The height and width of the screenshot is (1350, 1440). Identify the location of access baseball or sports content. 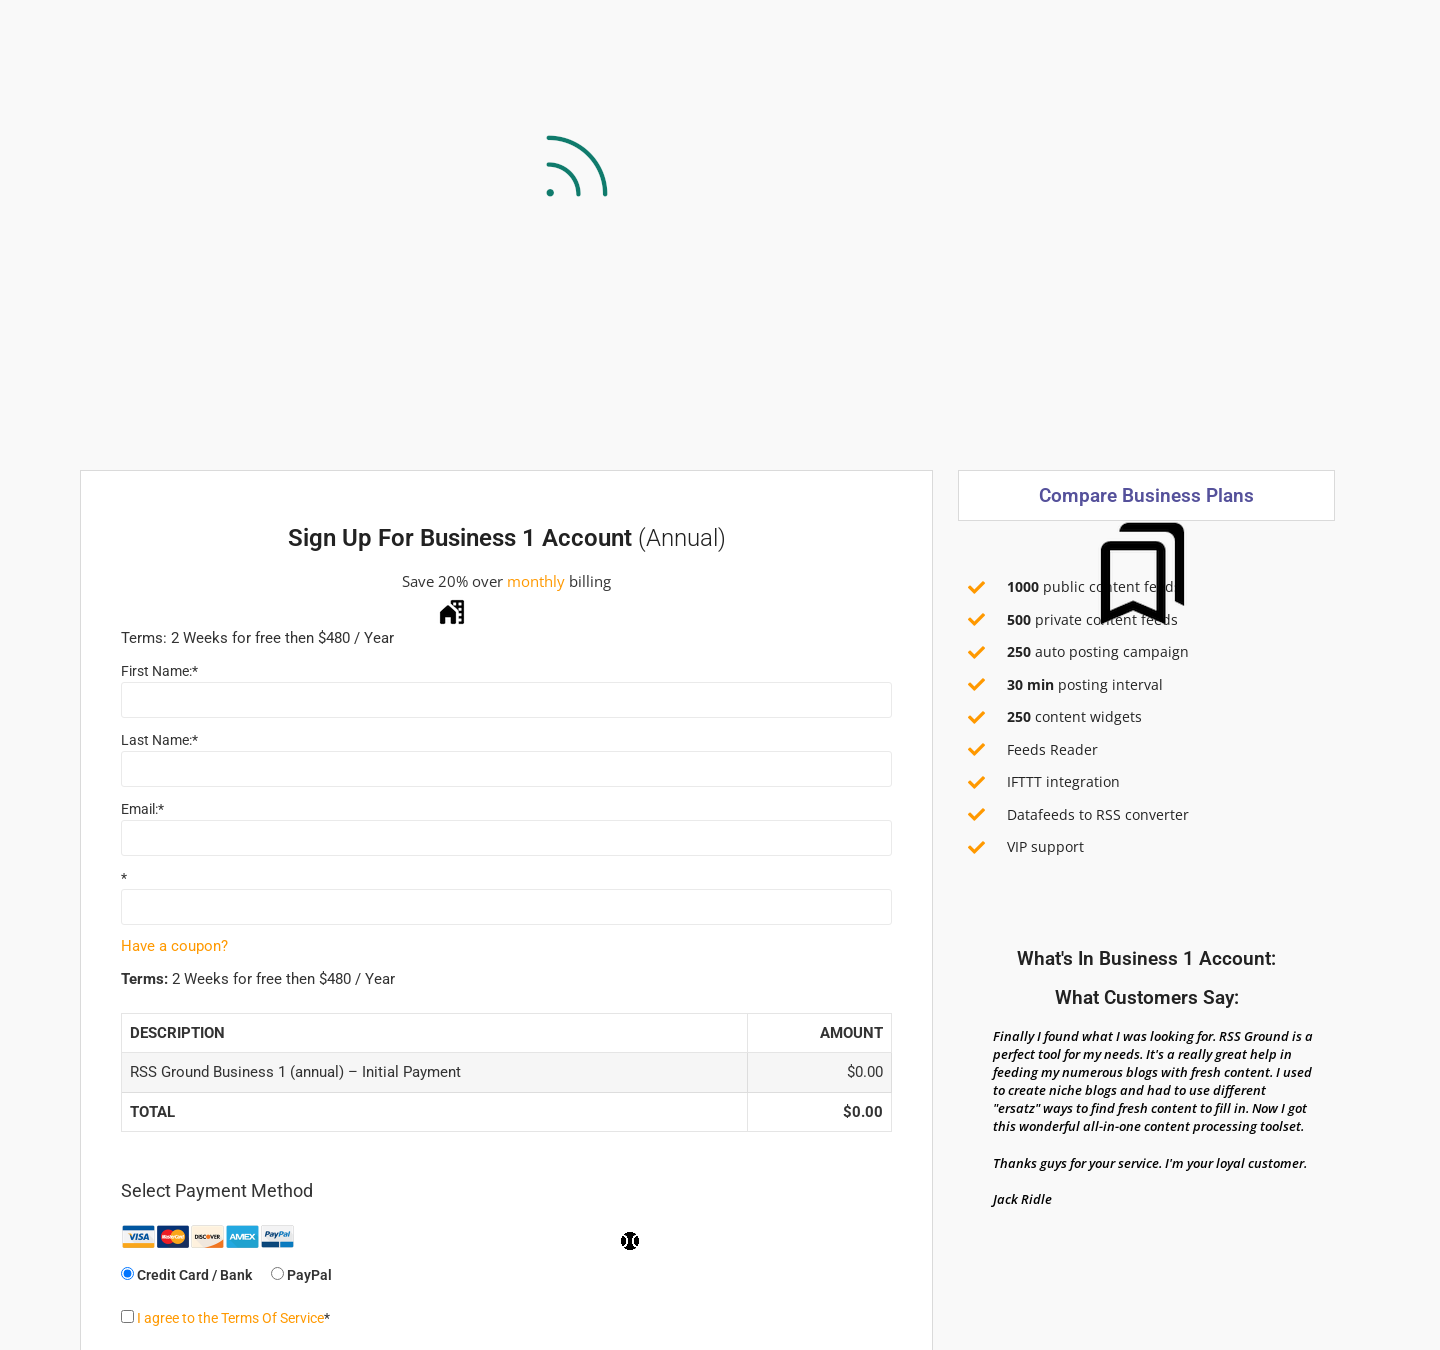
(630, 1241).